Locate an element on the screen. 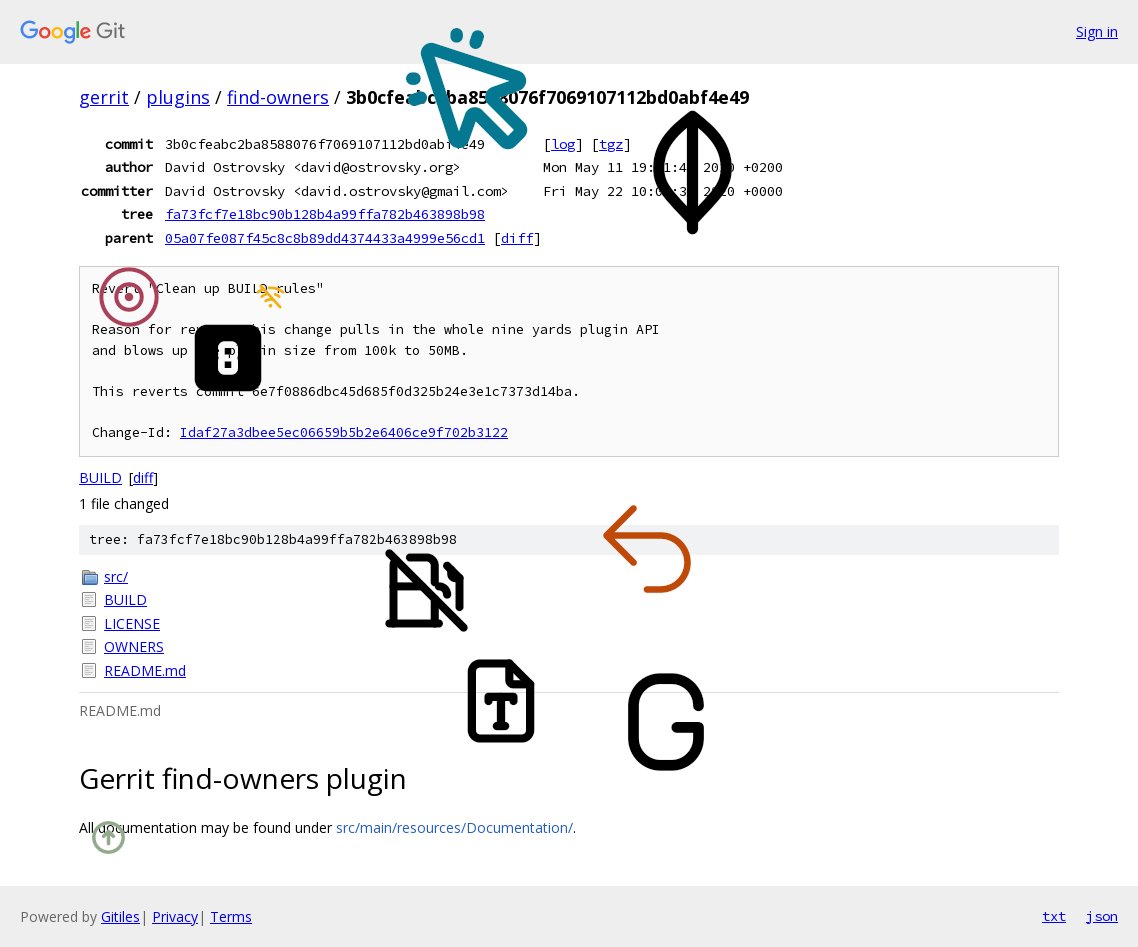  gas station unavailable or closed is located at coordinates (426, 590).